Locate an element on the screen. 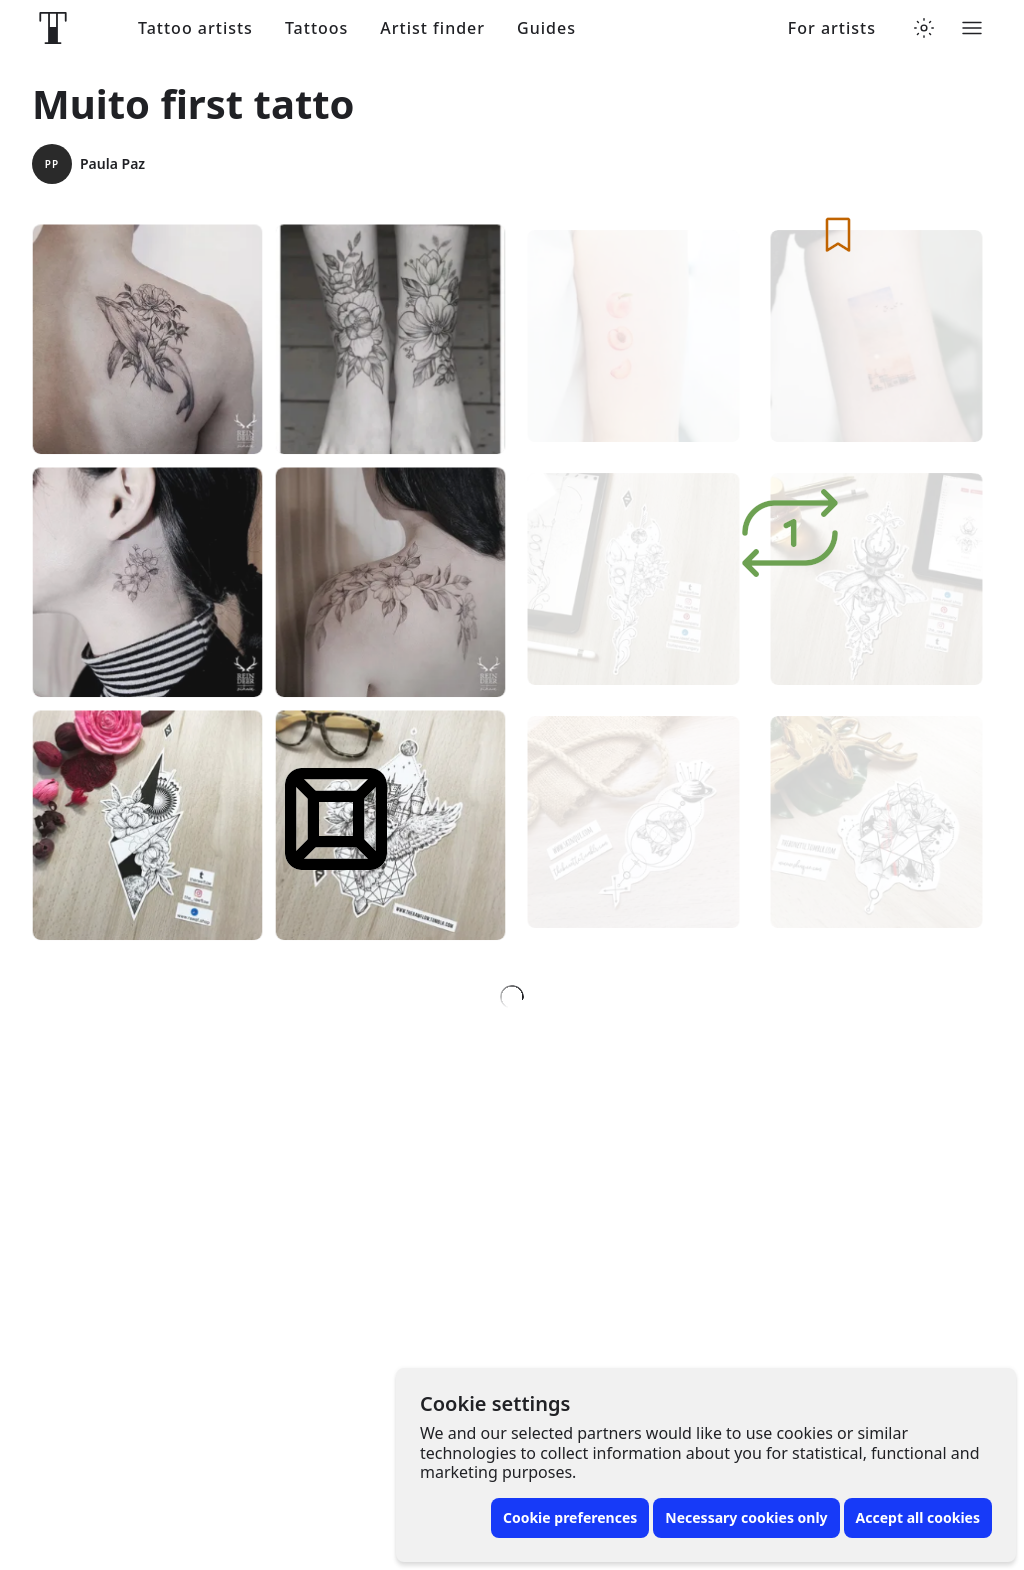  repeat current track once is located at coordinates (790, 533).